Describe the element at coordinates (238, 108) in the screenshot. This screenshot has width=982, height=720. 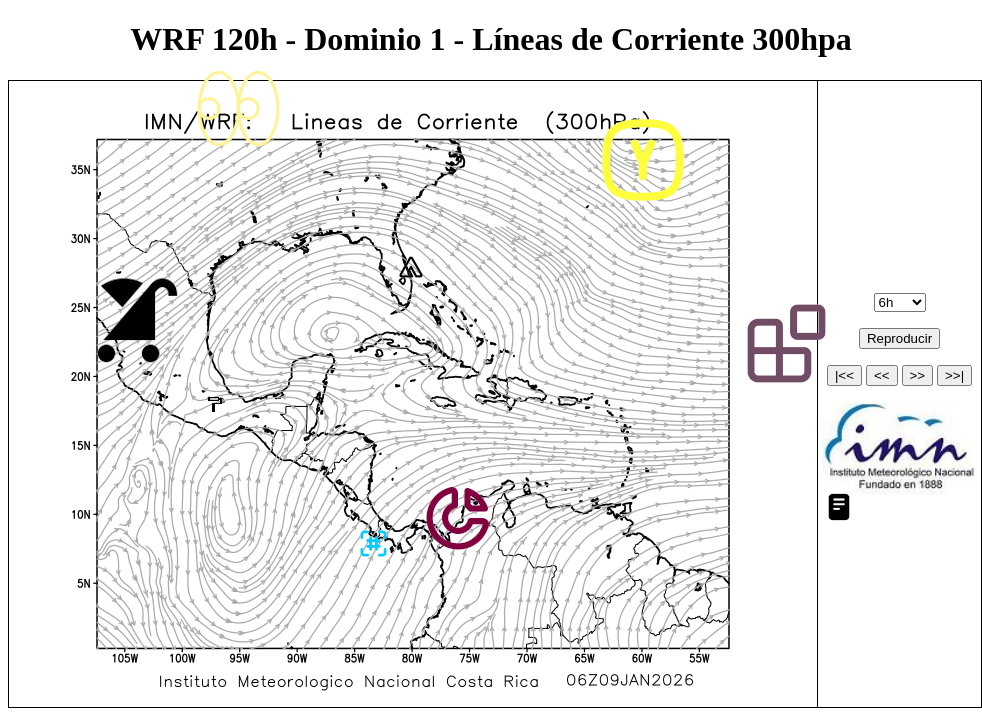
I see `view who has seen your content` at that location.